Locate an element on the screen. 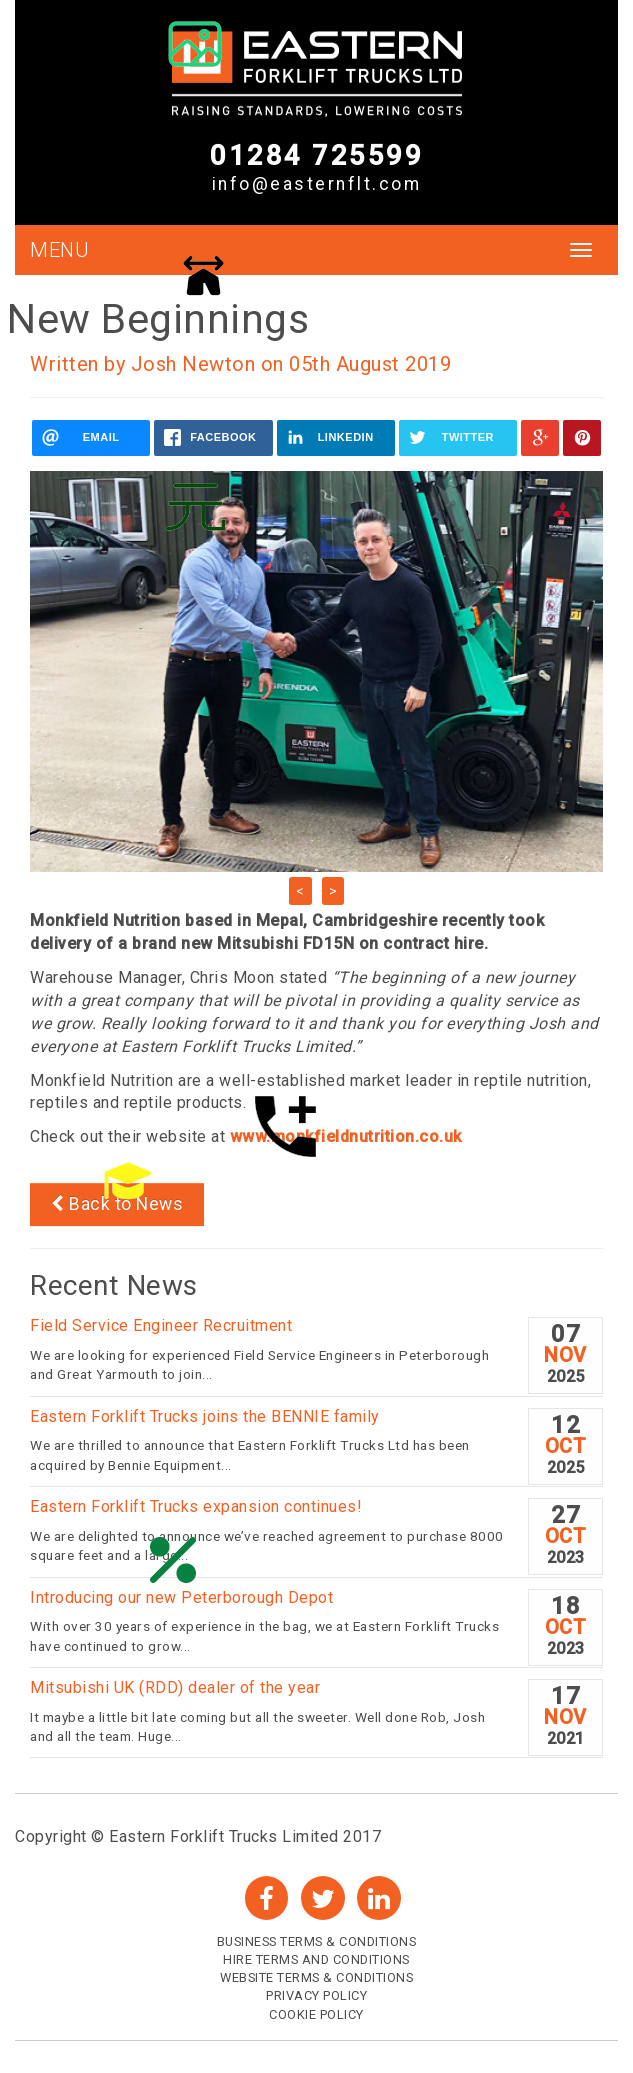 This screenshot has width=633, height=2073. access education or learning resources is located at coordinates (128, 1181).